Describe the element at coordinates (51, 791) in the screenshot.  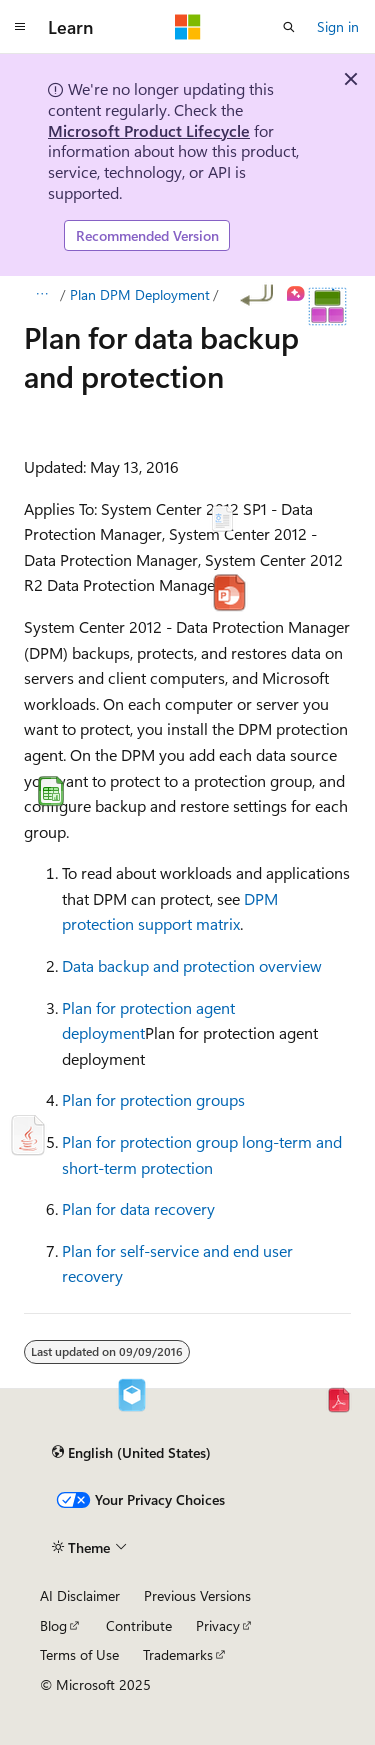
I see `a libreoffice calc spreadsheet file` at that location.